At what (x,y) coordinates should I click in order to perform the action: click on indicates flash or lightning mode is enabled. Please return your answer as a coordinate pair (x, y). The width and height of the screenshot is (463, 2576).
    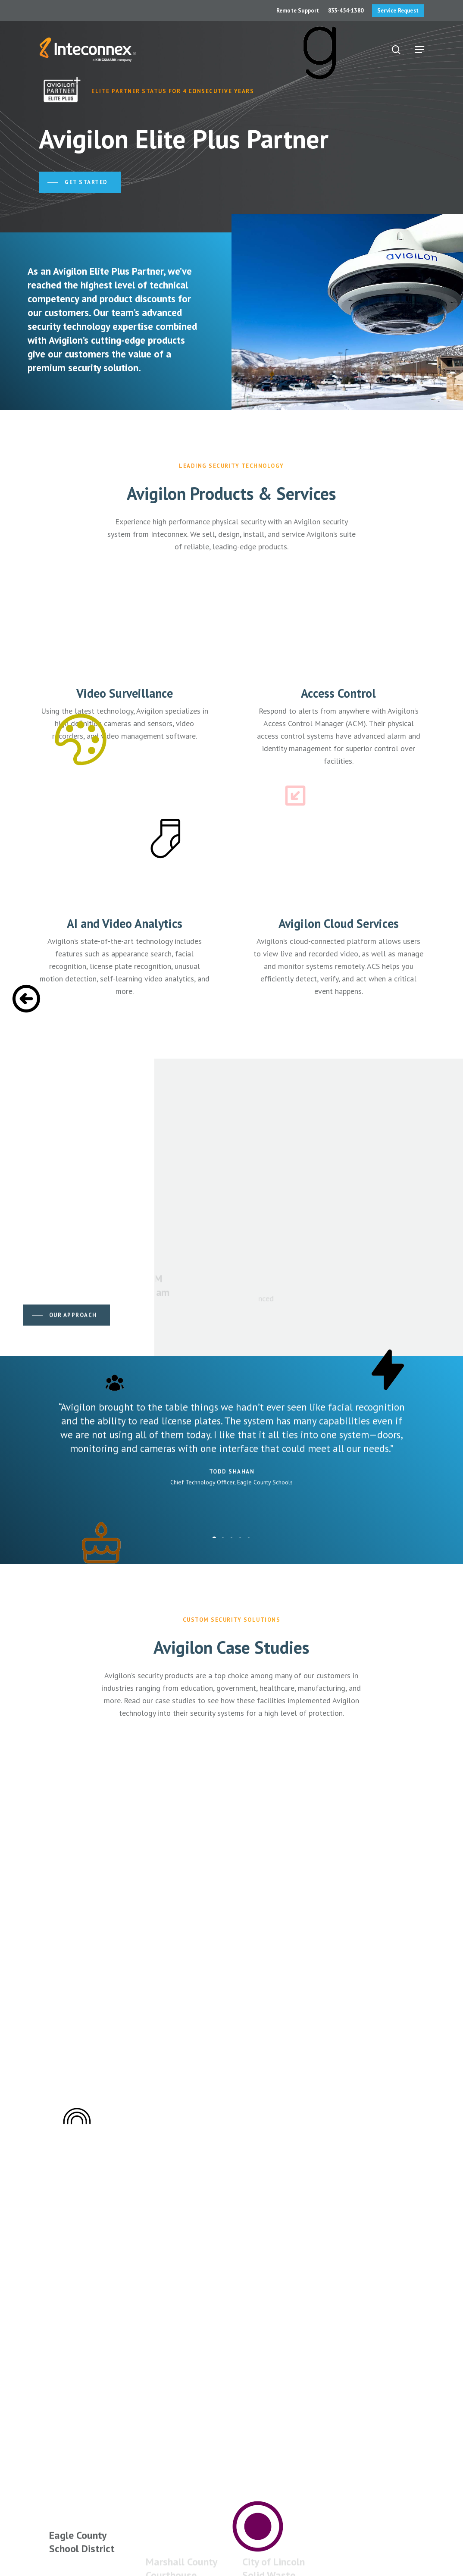
    Looking at the image, I should click on (388, 1369).